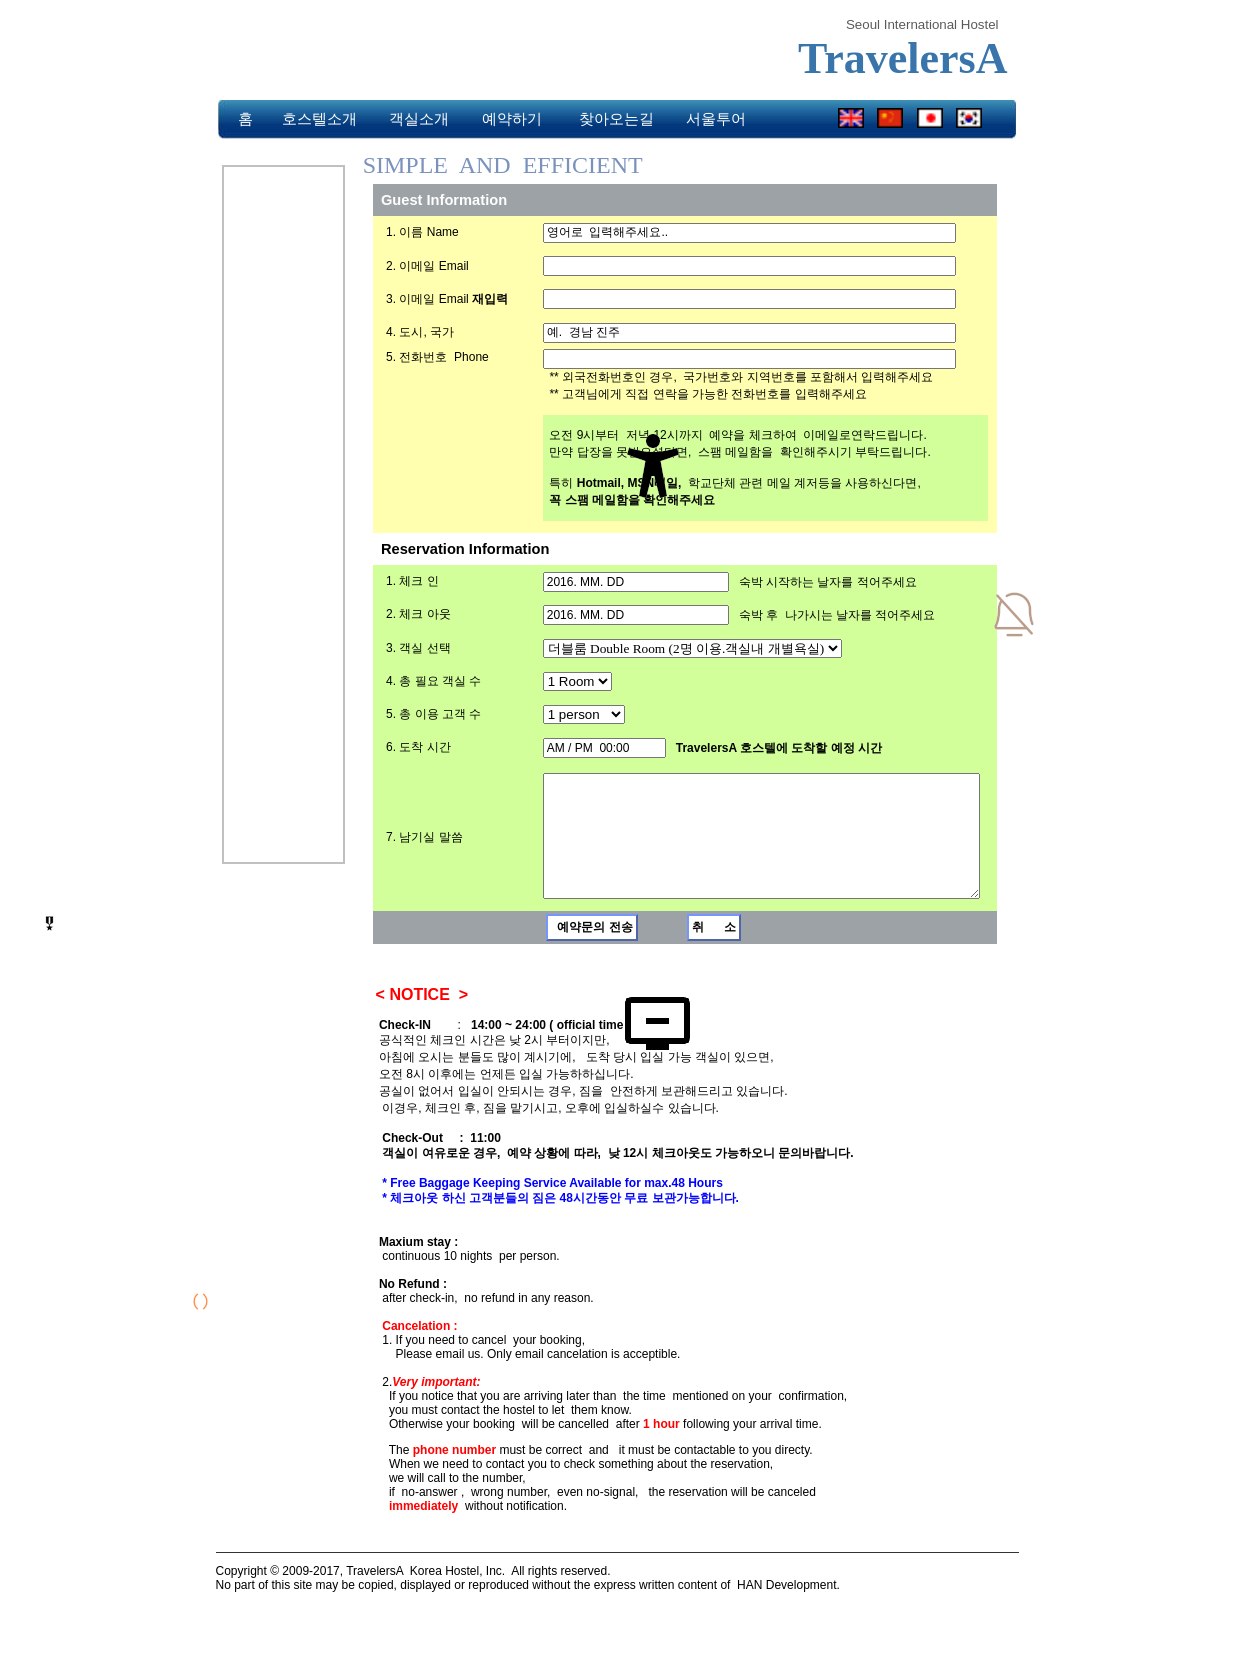 The image size is (1234, 1655). Describe the element at coordinates (49, 923) in the screenshot. I see `view achievements or awards` at that location.